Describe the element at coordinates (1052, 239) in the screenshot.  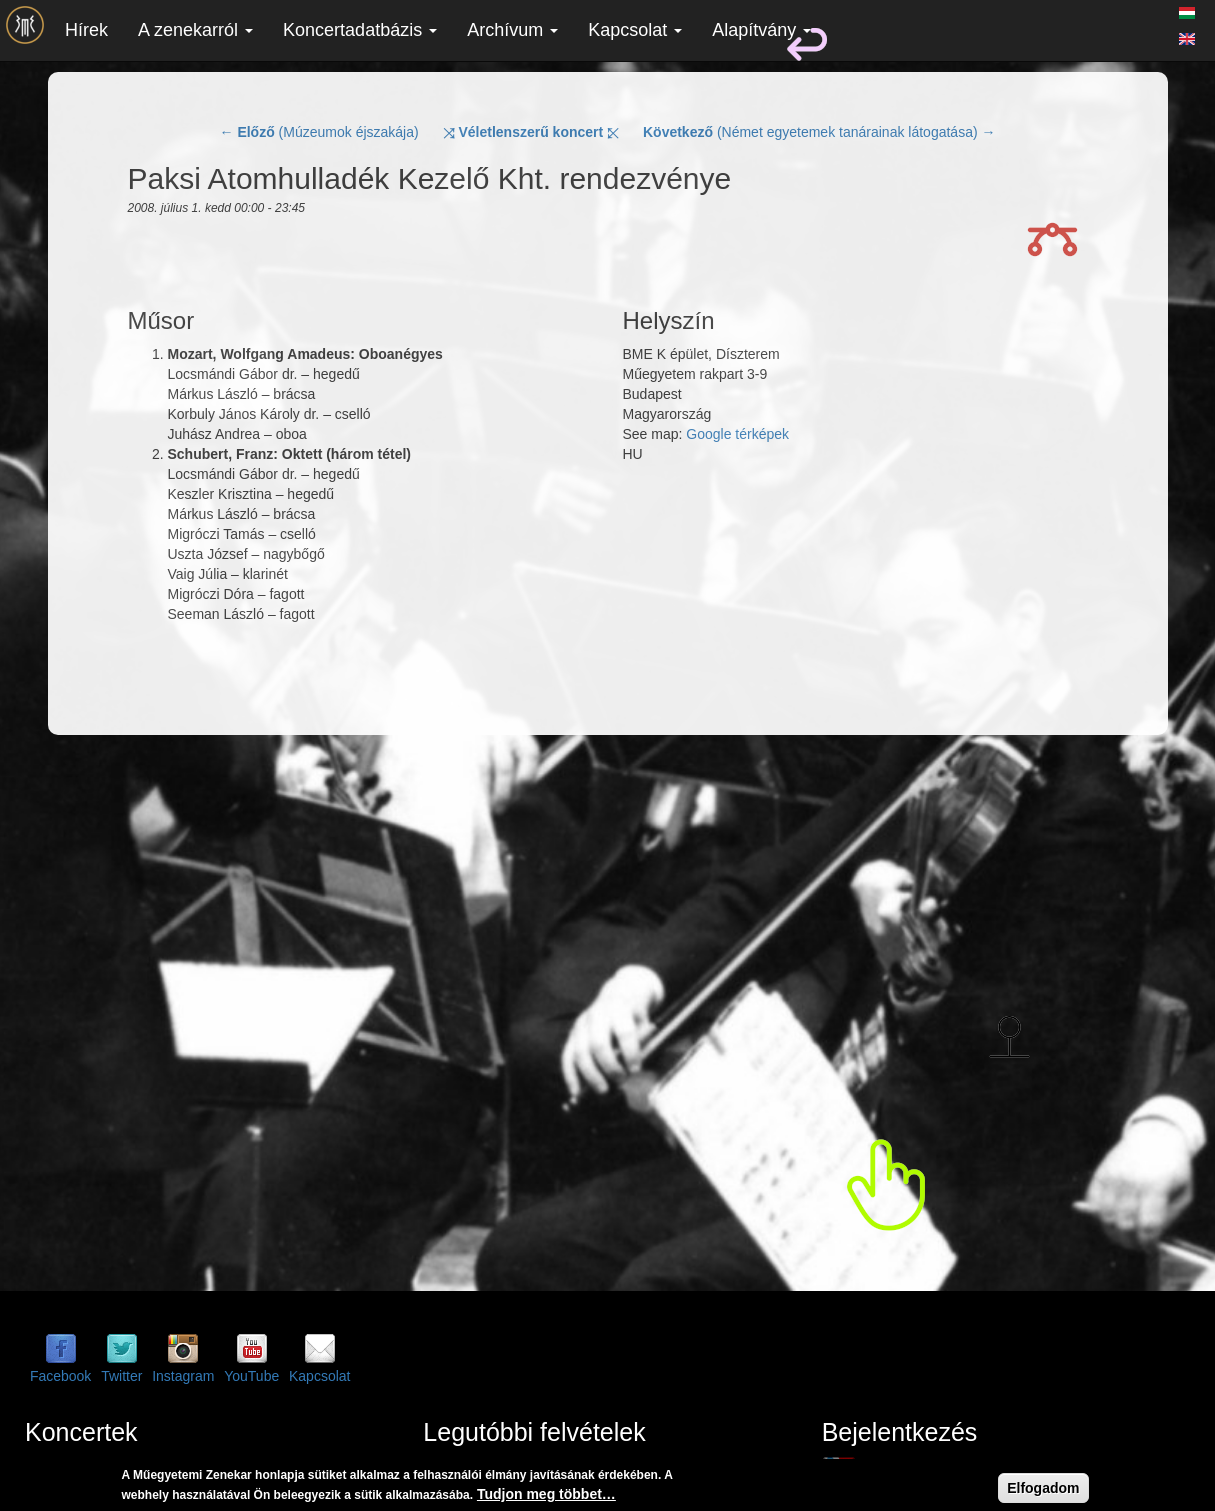
I see `edit vector path or bezier curve` at that location.